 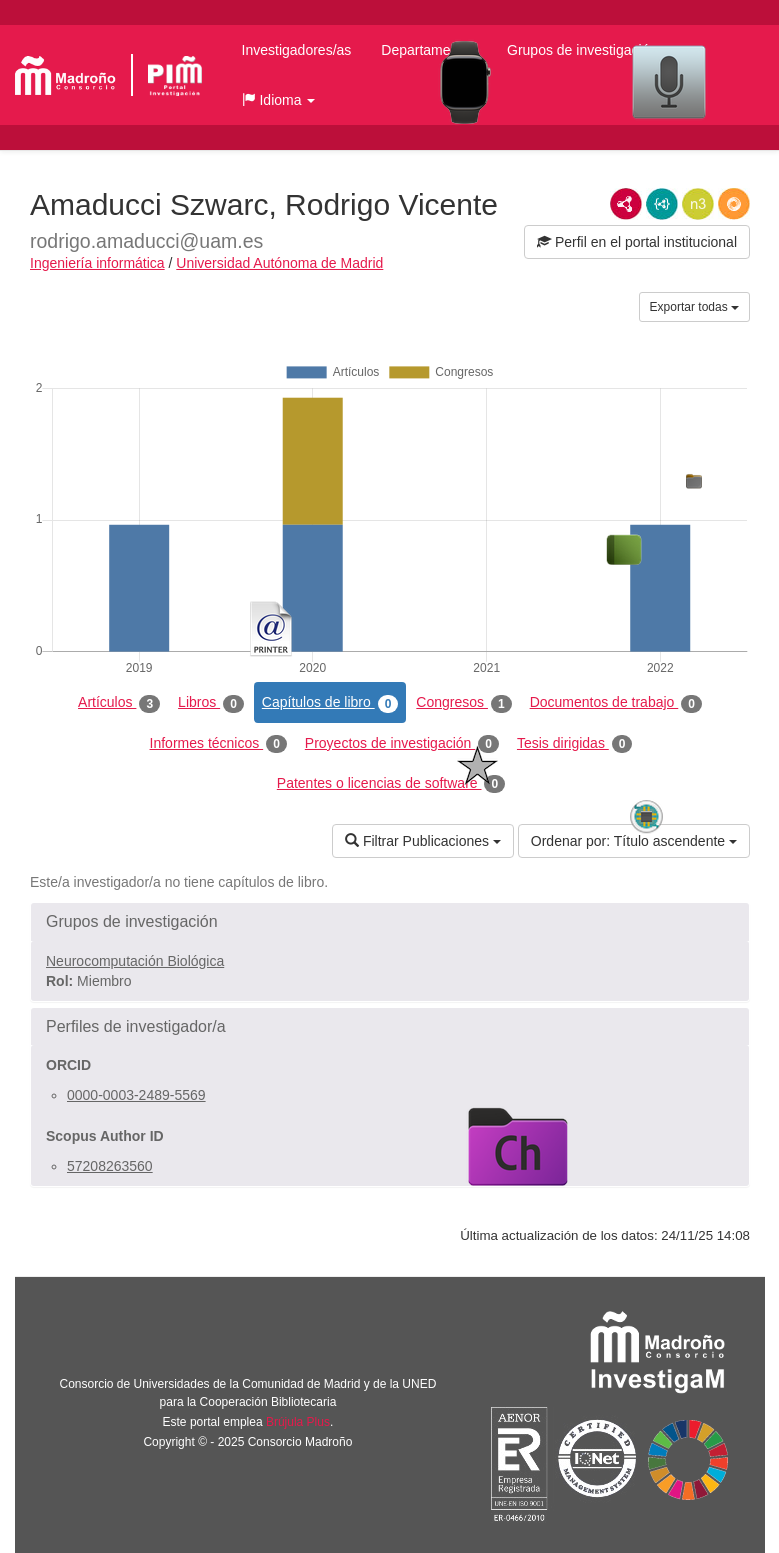 What do you see at coordinates (464, 82) in the screenshot?
I see `apple watch series 10 device icon` at bounding box center [464, 82].